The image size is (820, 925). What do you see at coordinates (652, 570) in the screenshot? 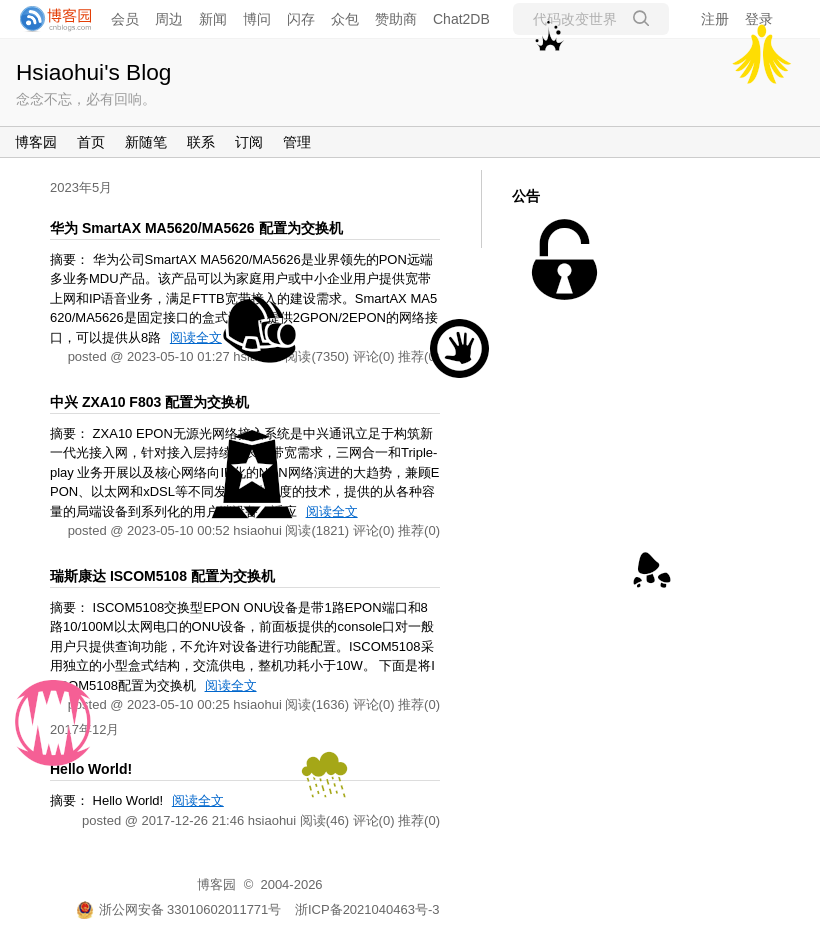
I see `browse mushroom or fungi identification` at bounding box center [652, 570].